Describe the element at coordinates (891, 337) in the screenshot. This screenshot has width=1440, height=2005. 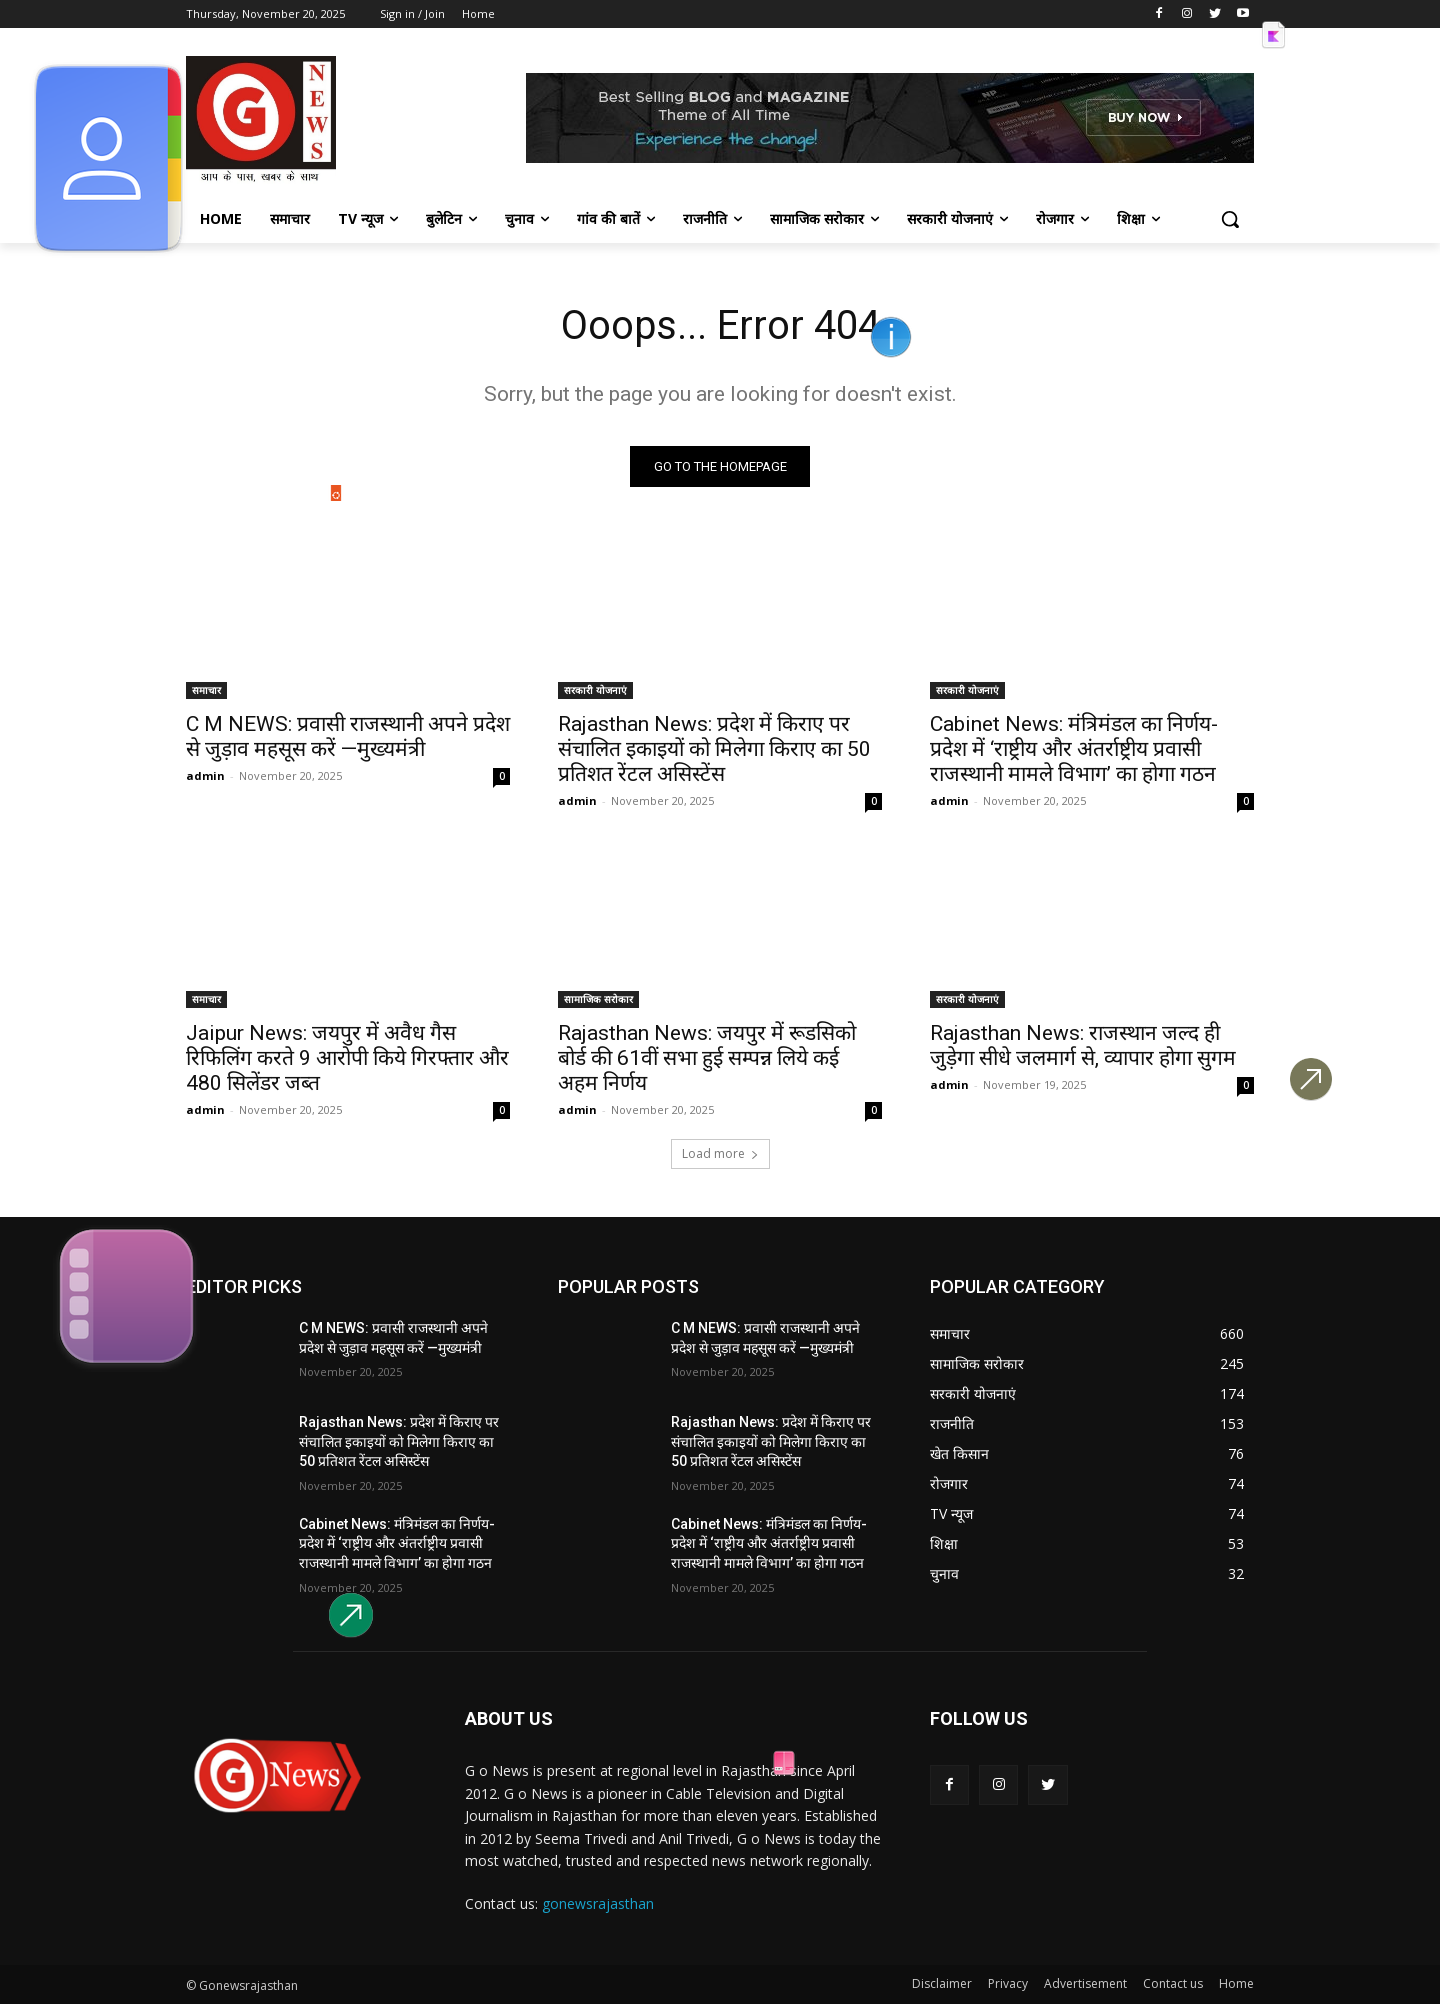
I see `indicates informational message or tip` at that location.